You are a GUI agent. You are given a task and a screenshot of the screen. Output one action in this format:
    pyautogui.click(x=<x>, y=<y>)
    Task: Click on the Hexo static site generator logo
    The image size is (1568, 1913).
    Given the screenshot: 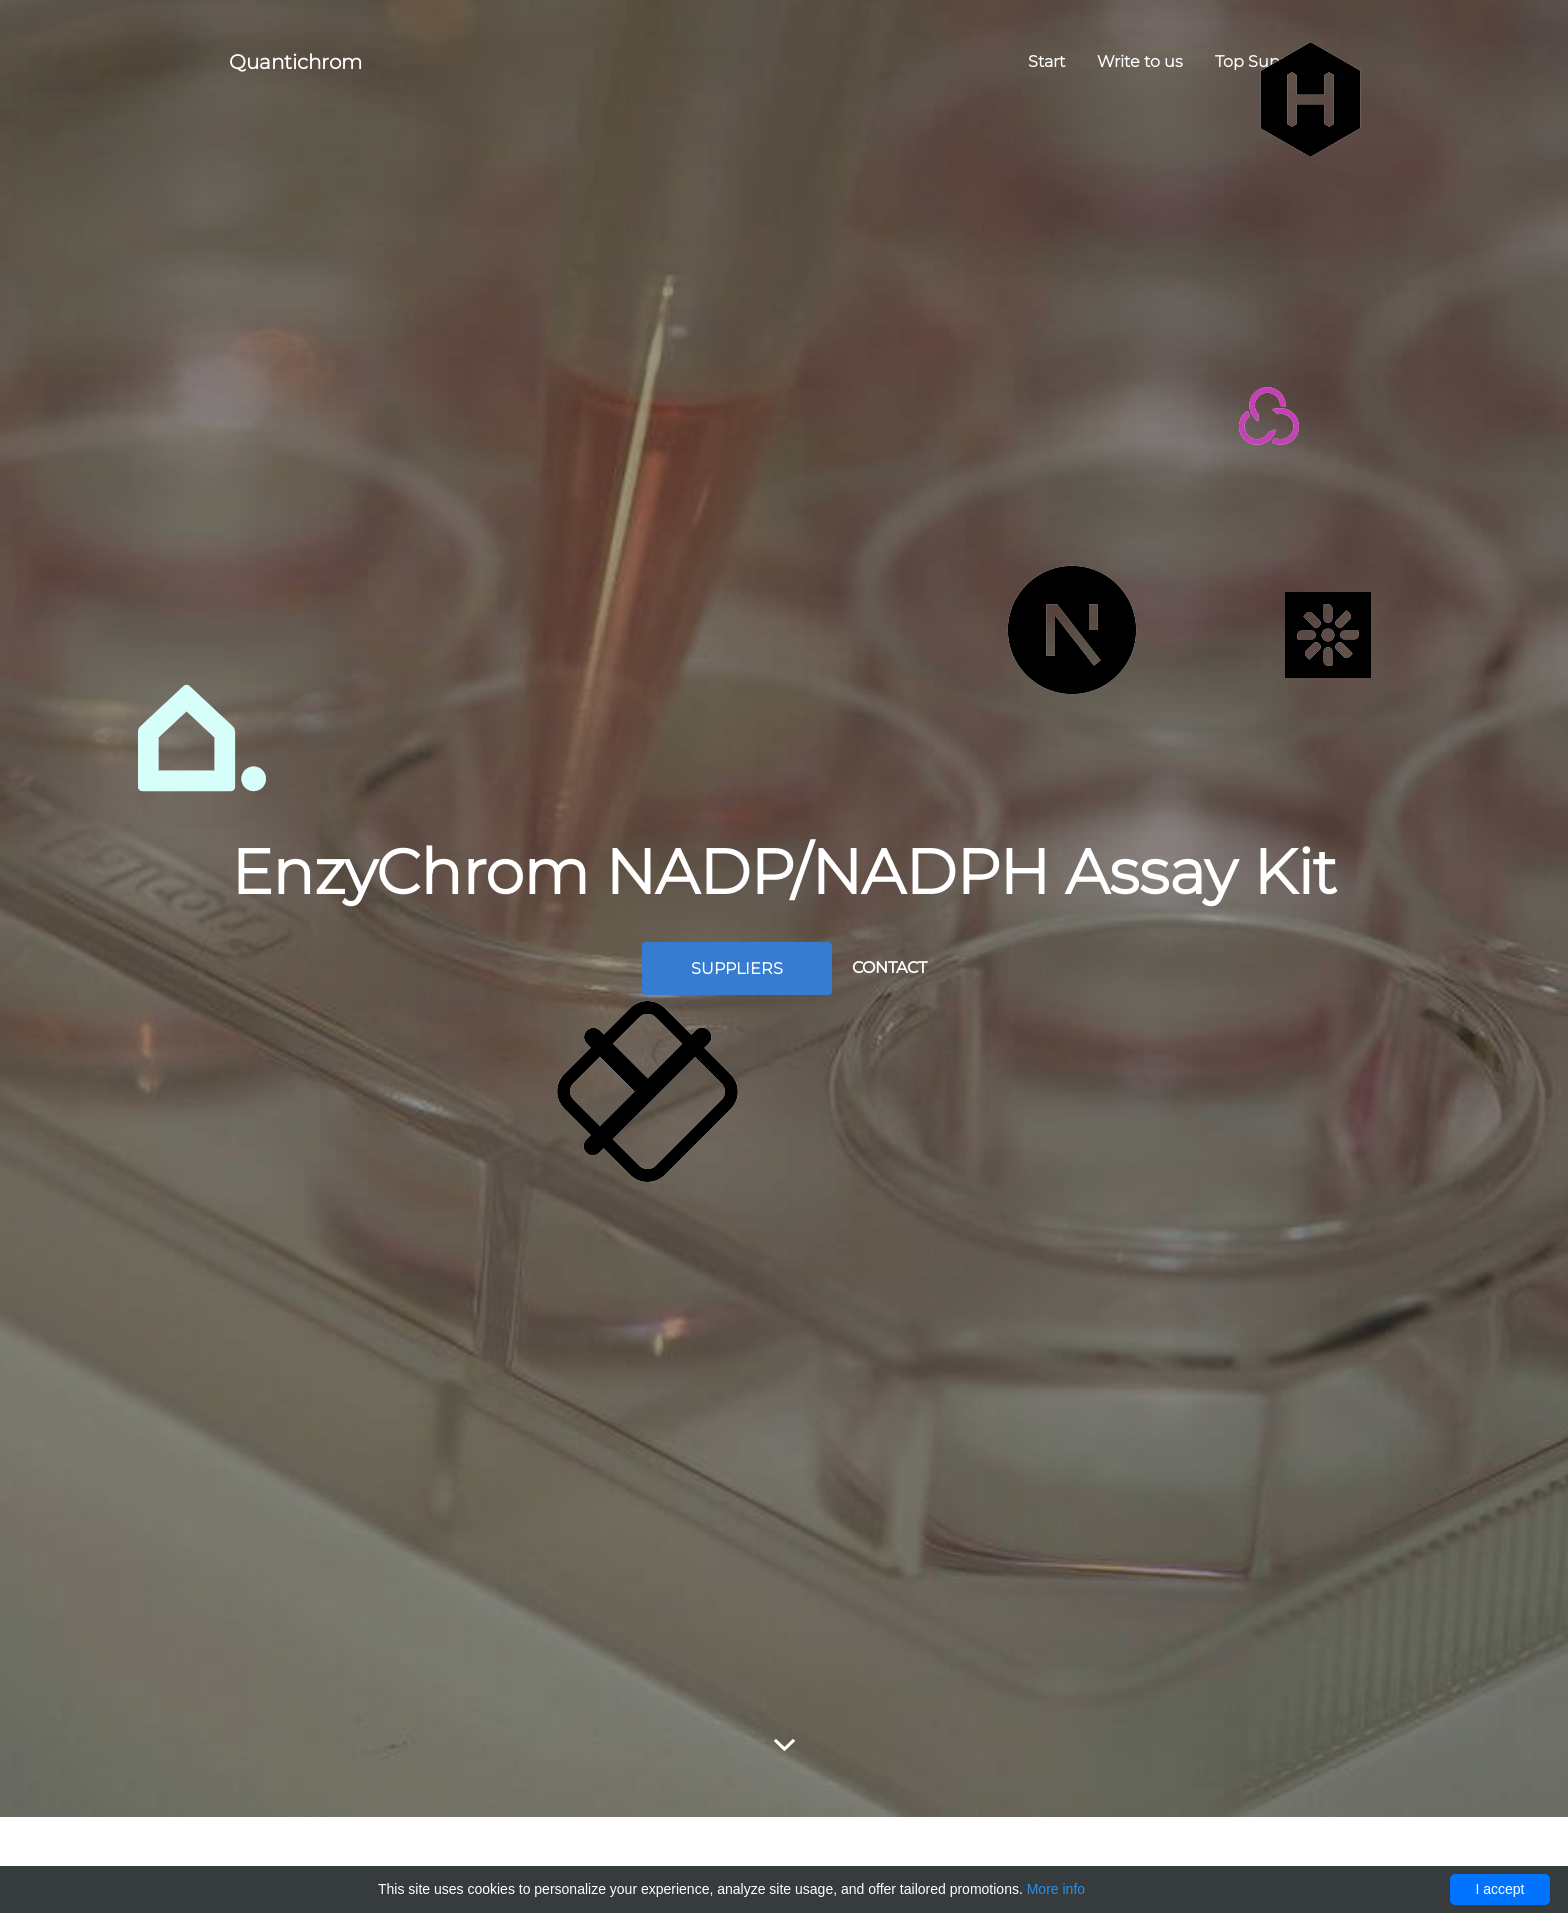 What is the action you would take?
    pyautogui.click(x=1310, y=99)
    